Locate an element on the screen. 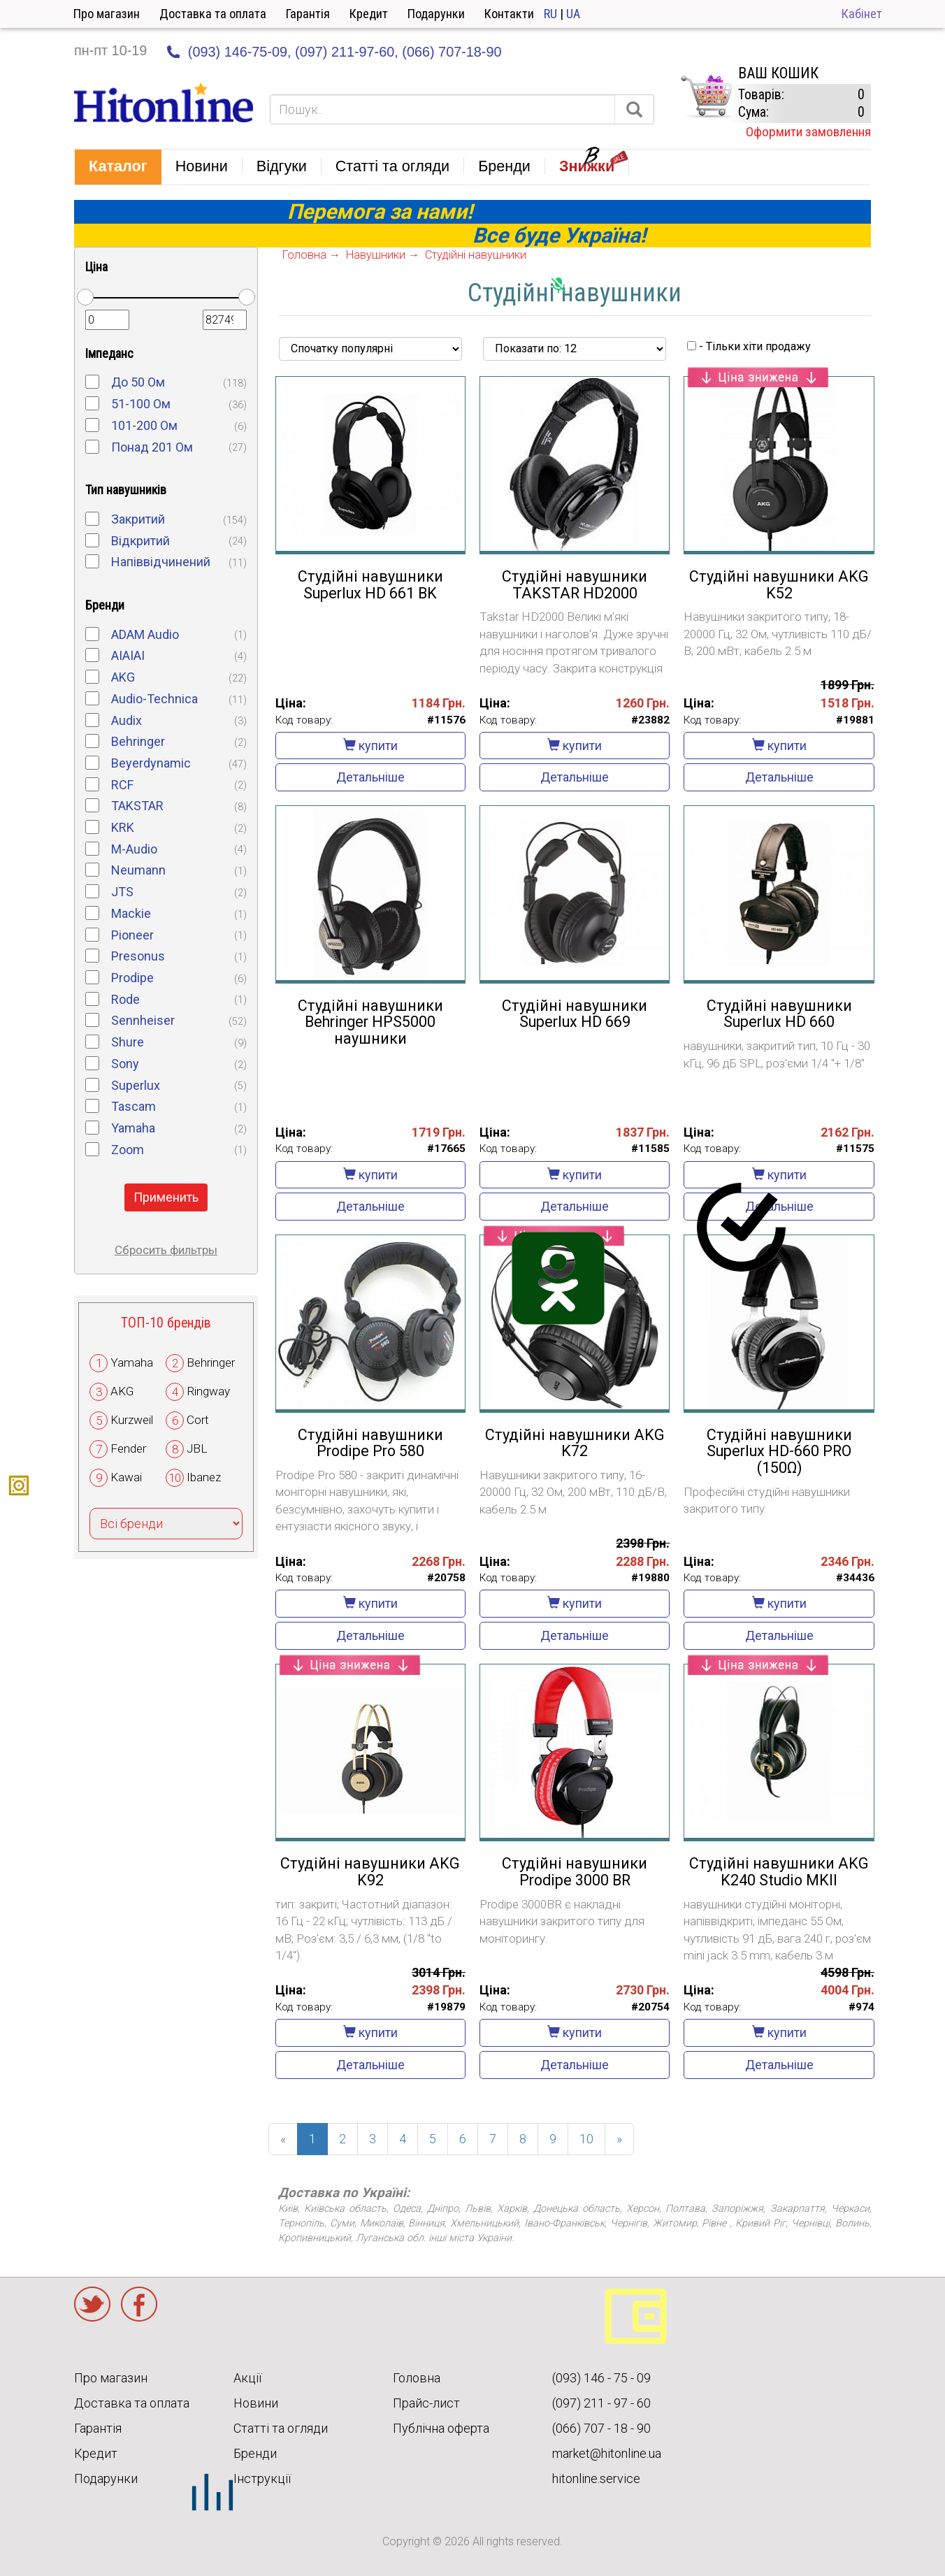 The width and height of the screenshot is (945, 2576). babel javascript compiler logo is located at coordinates (591, 157).